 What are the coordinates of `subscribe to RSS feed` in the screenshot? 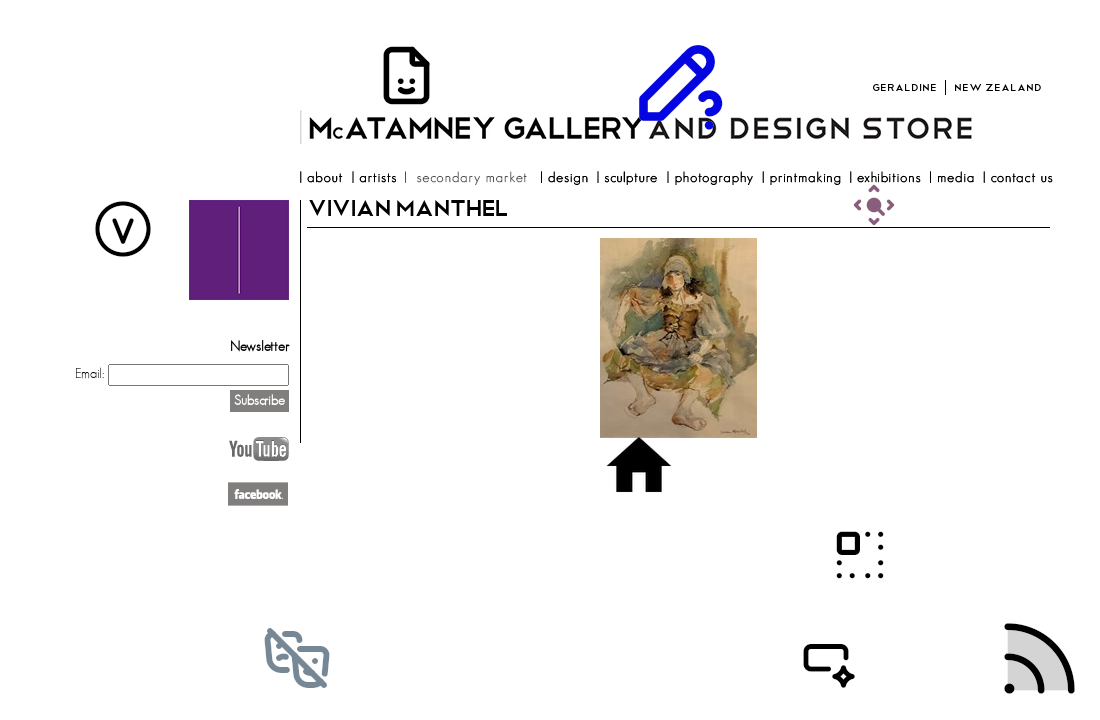 It's located at (1034, 663).